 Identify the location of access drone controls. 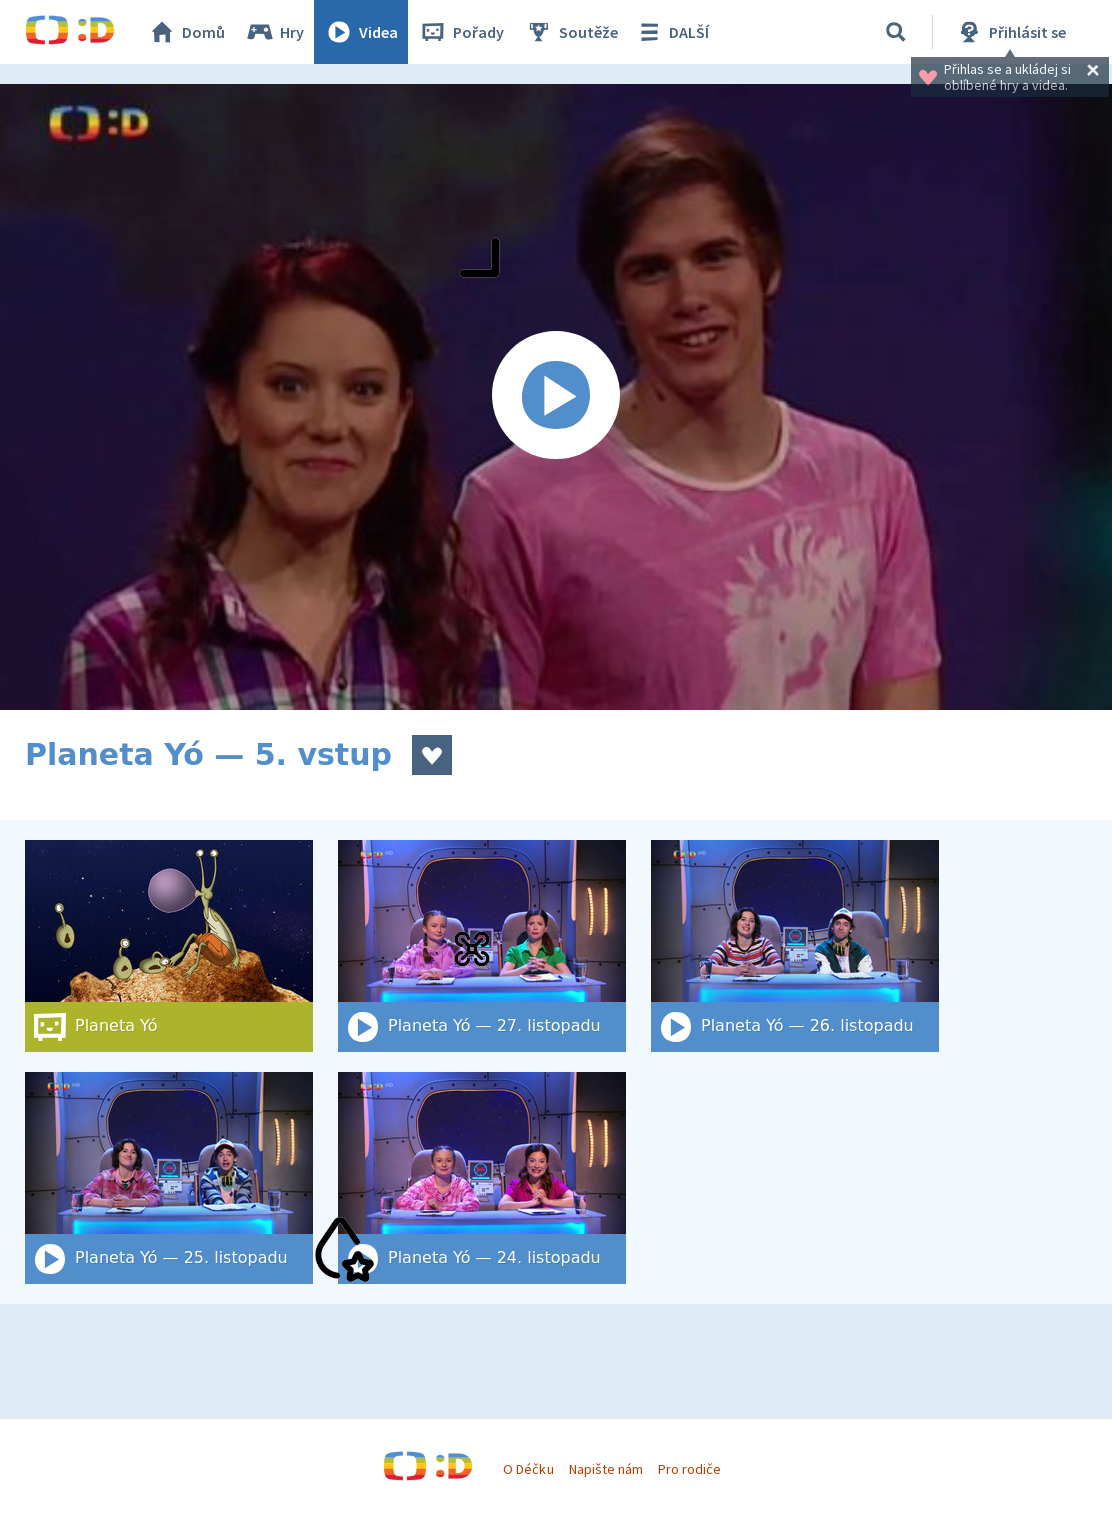
(472, 949).